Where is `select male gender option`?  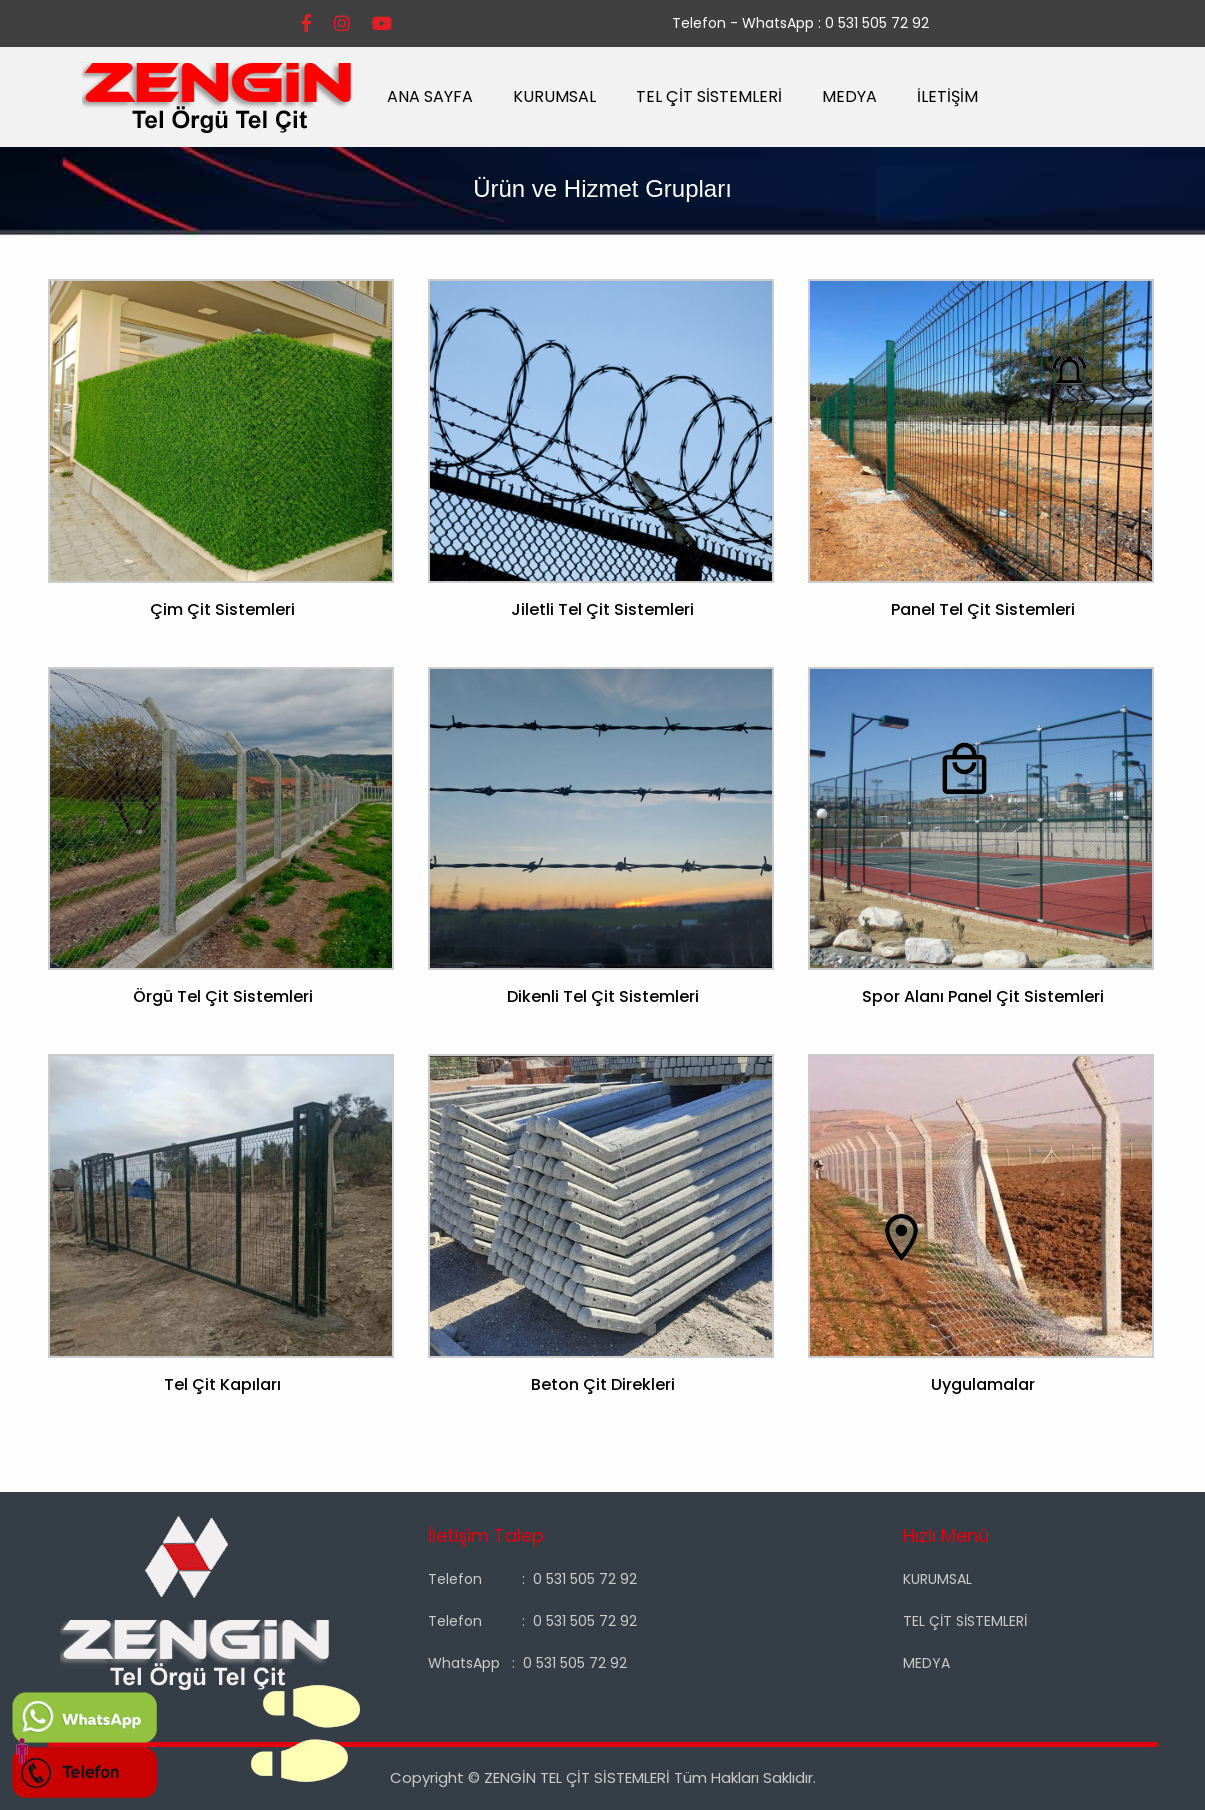
select male gender option is located at coordinates (22, 1751).